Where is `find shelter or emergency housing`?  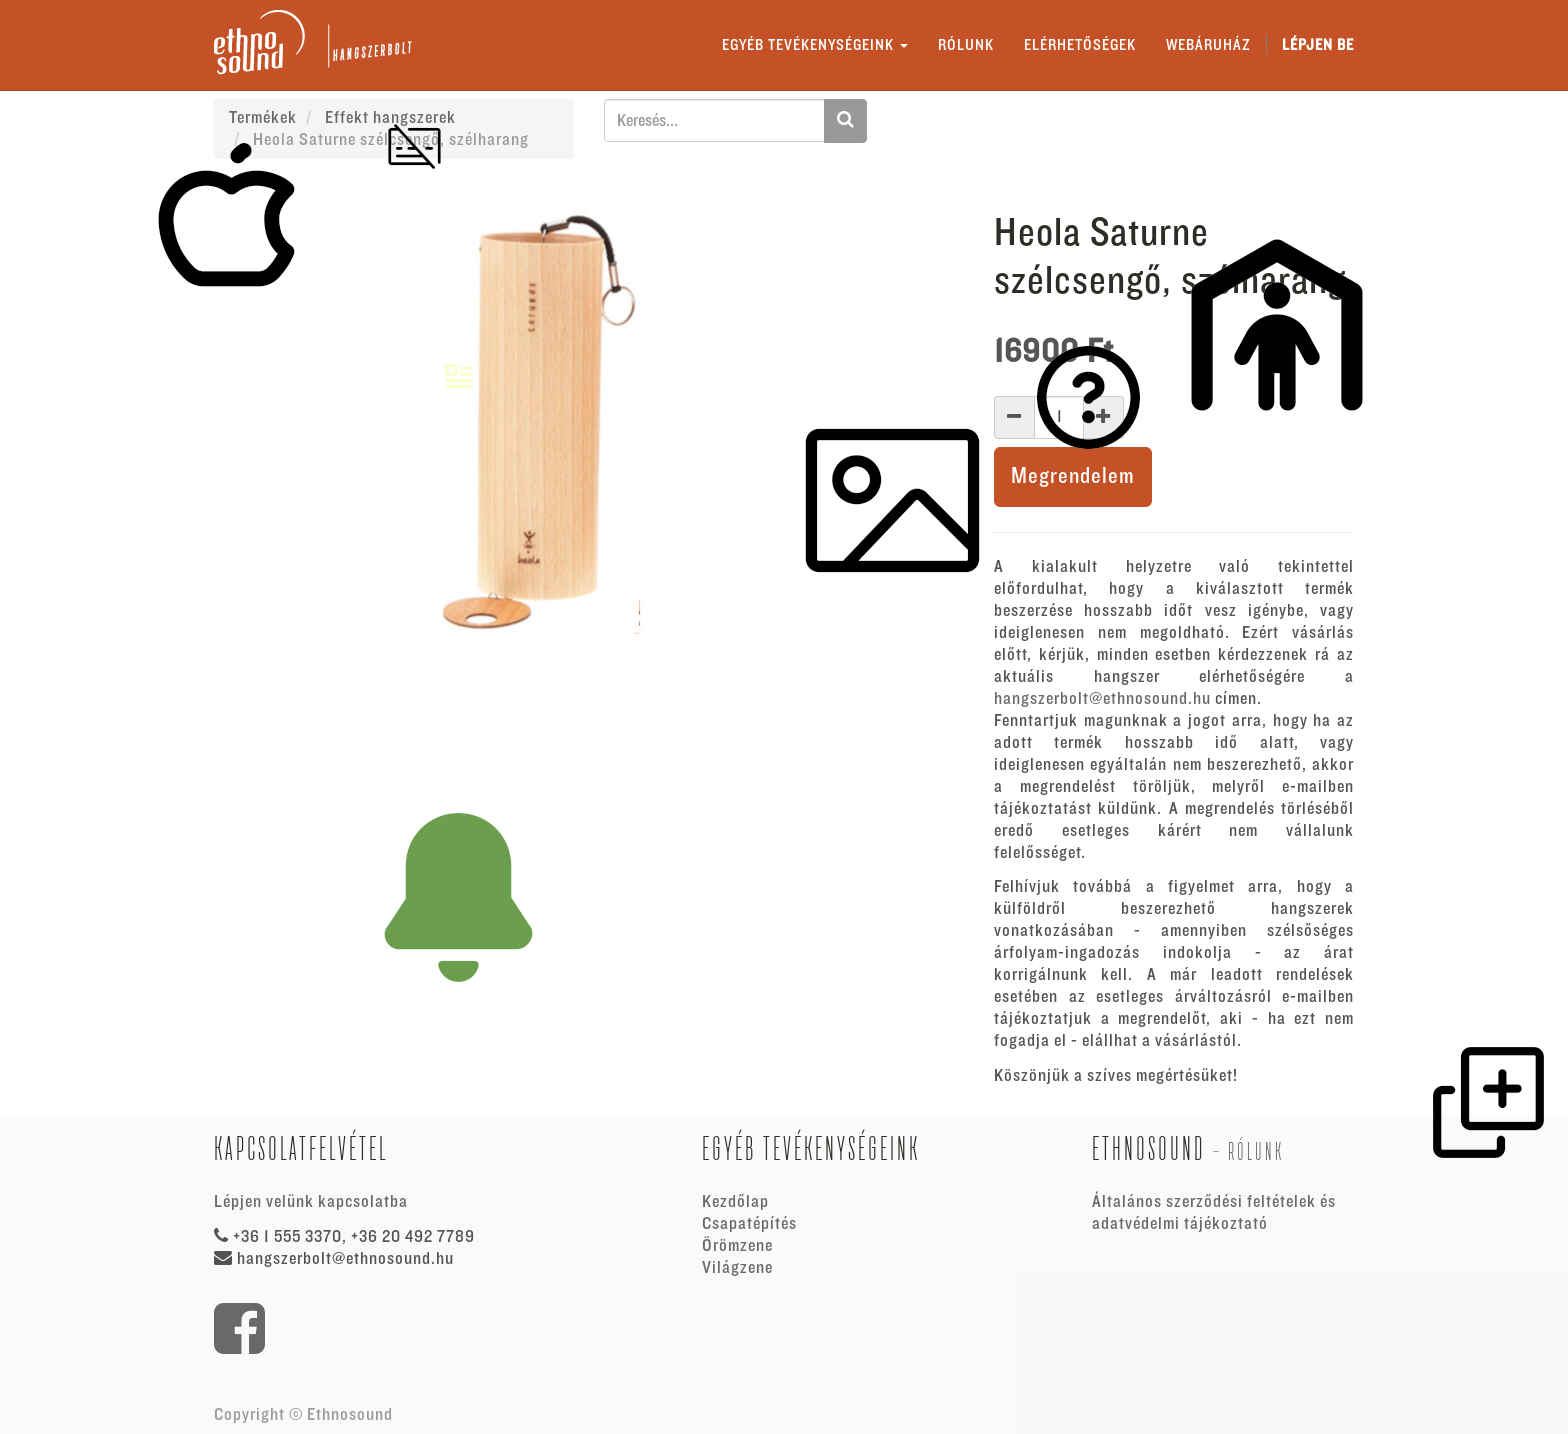 find shelter or emergency housing is located at coordinates (1277, 325).